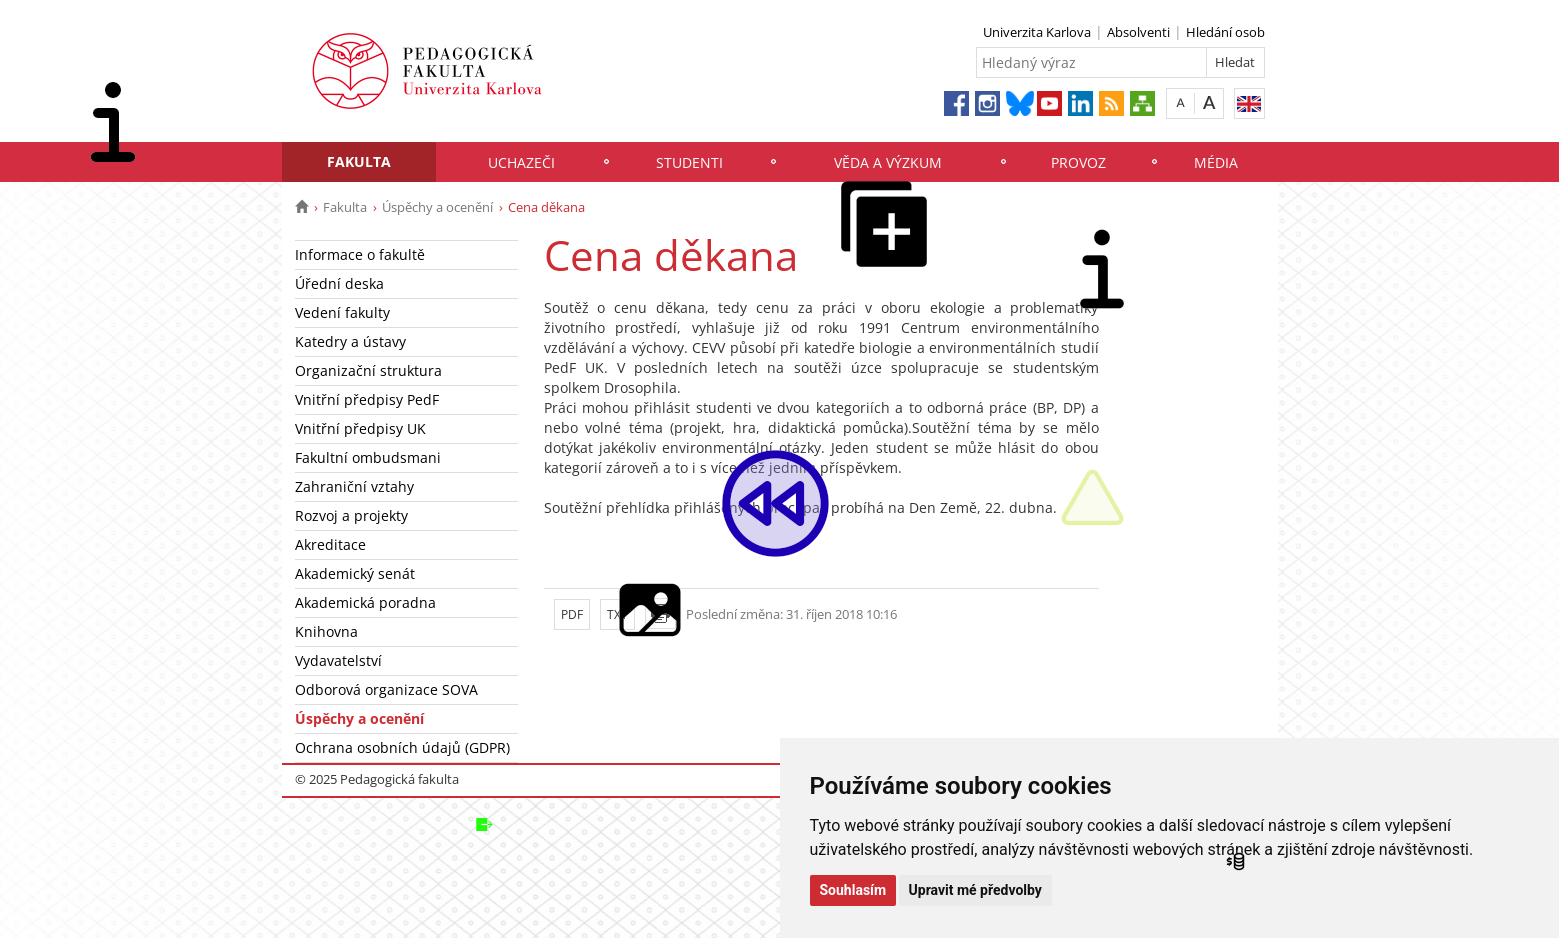 The width and height of the screenshot is (1559, 938). What do you see at coordinates (484, 824) in the screenshot?
I see `log out of your account` at bounding box center [484, 824].